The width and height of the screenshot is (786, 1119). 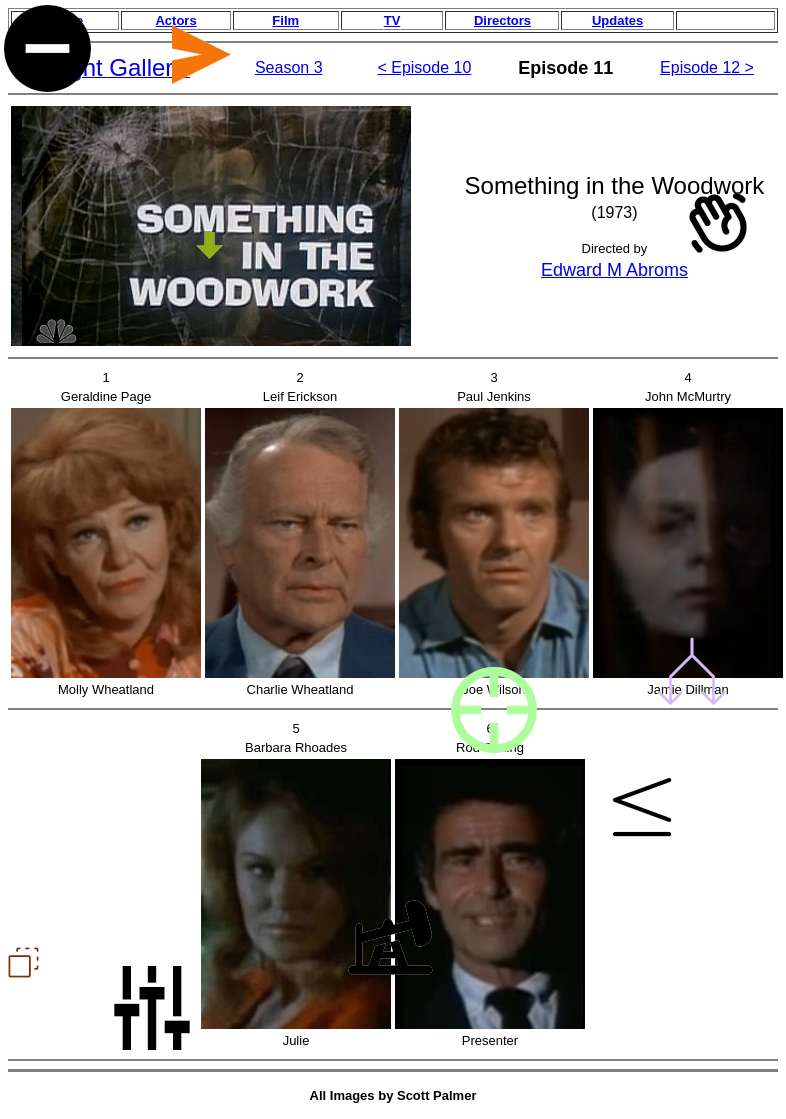 What do you see at coordinates (692, 674) in the screenshot?
I see `split content into multiple paths` at bounding box center [692, 674].